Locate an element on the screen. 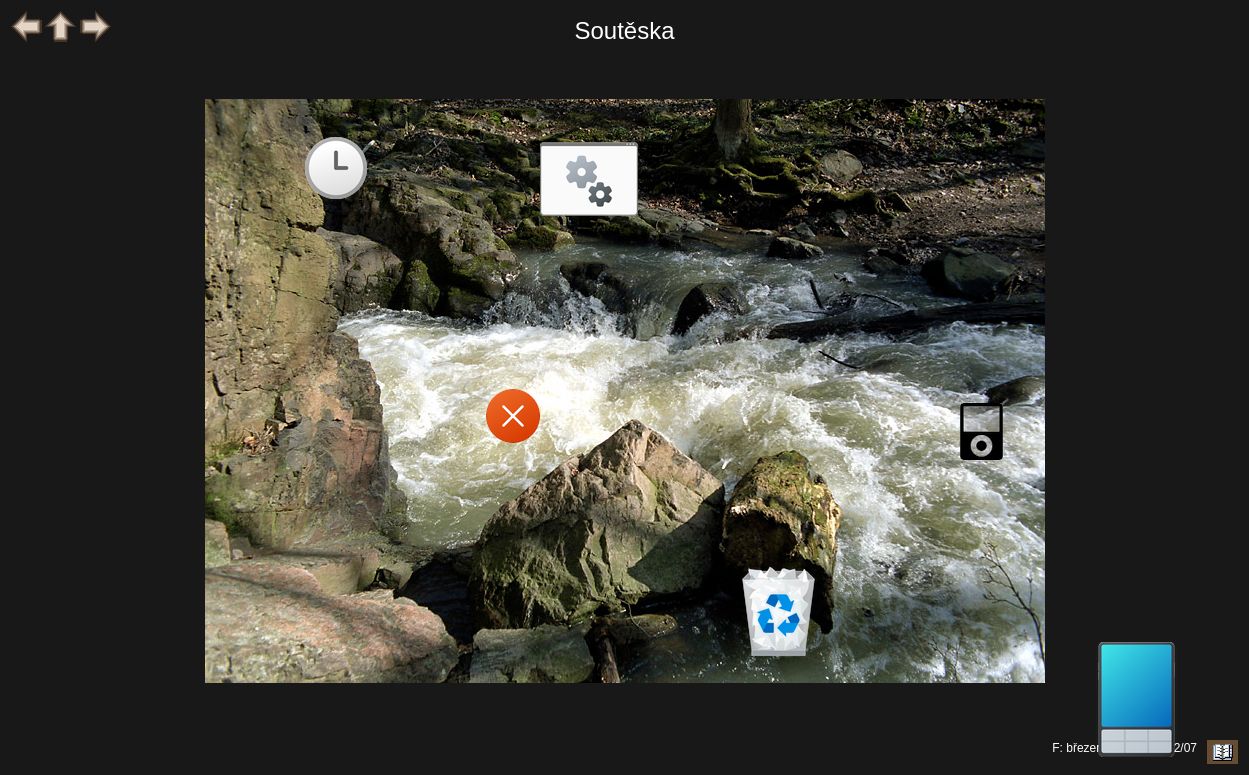 This screenshot has width=1249, height=775. iPod Nano device in sidebar is located at coordinates (981, 431).